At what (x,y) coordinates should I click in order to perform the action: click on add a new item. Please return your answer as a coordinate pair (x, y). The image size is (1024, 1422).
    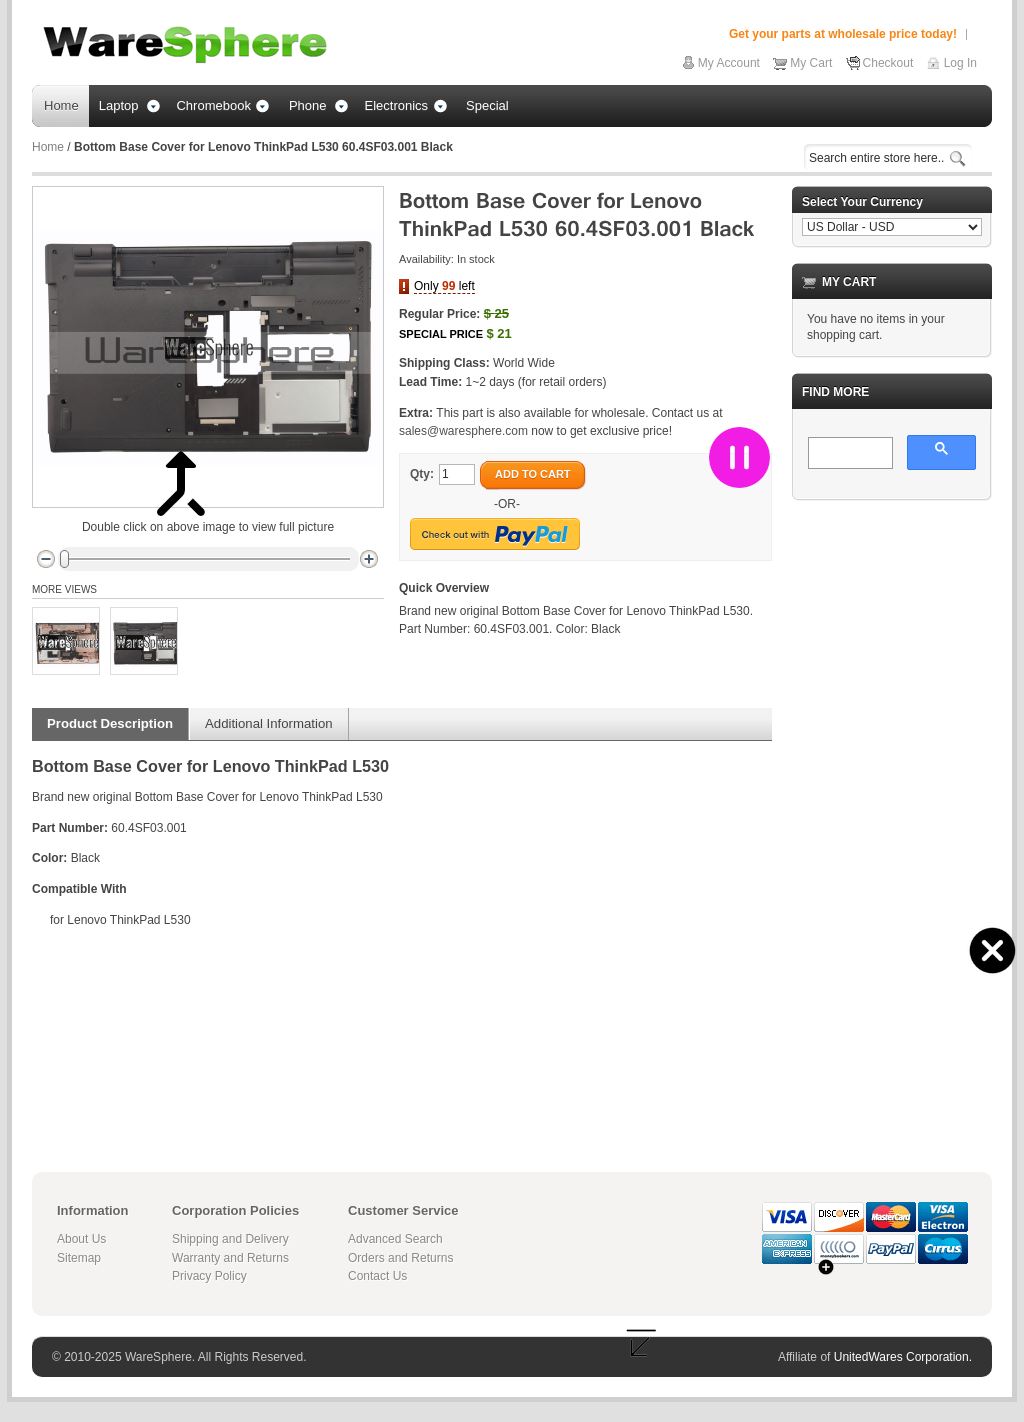
    Looking at the image, I should click on (826, 1267).